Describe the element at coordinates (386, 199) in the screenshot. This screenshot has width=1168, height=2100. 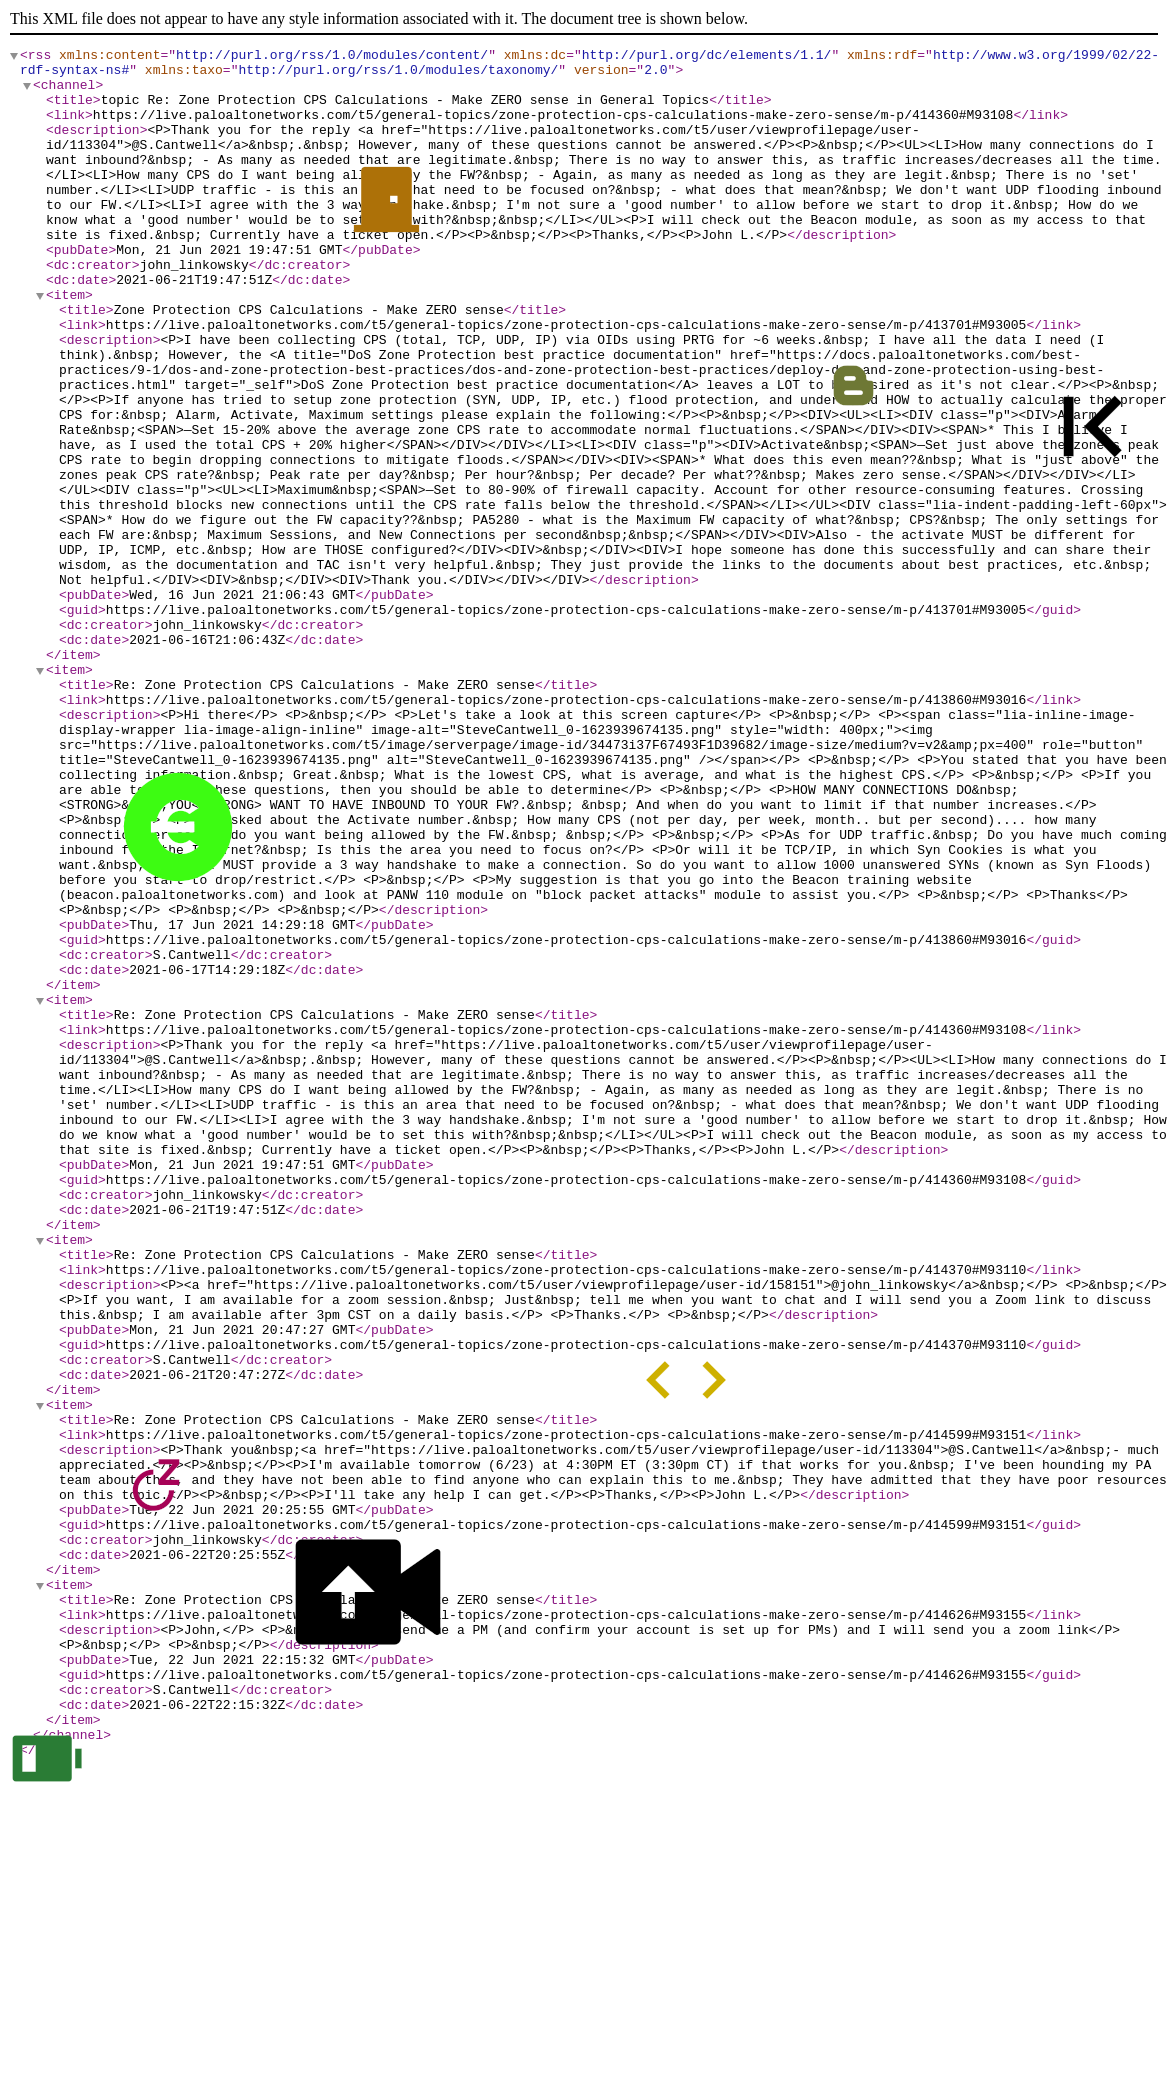
I see `indicates a private or restricted area` at that location.